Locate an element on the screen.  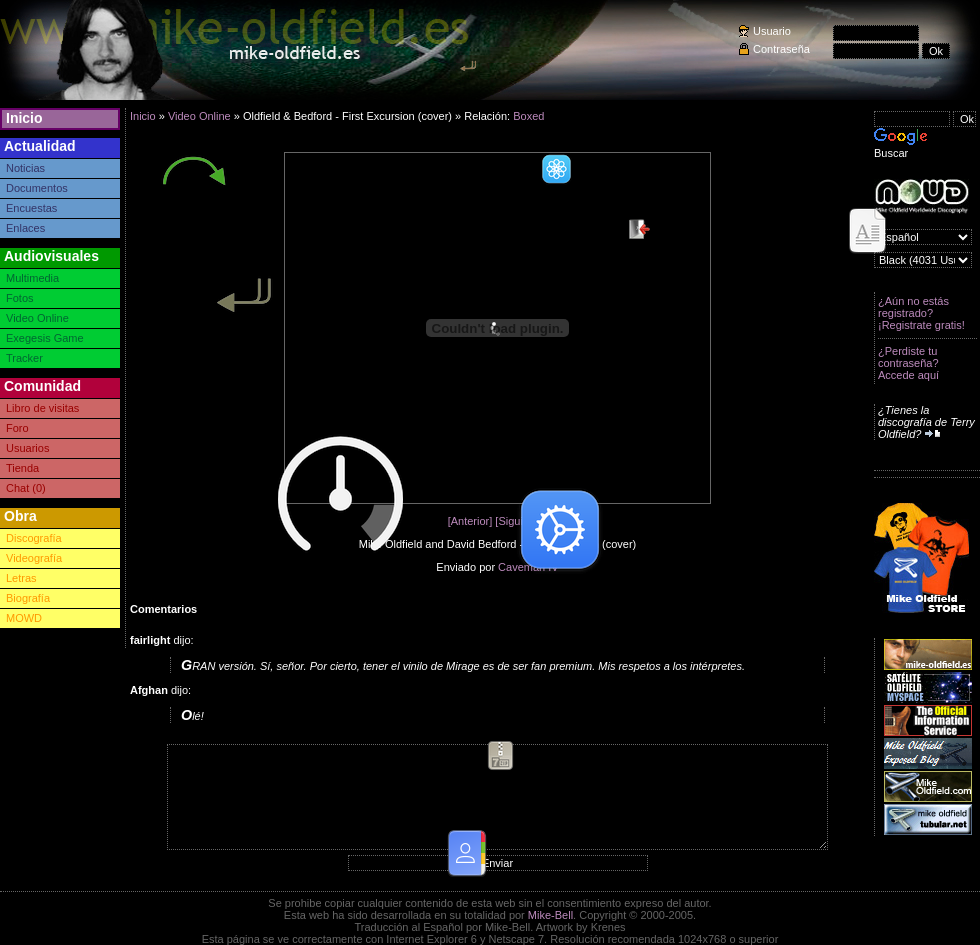
open address book application is located at coordinates (467, 853).